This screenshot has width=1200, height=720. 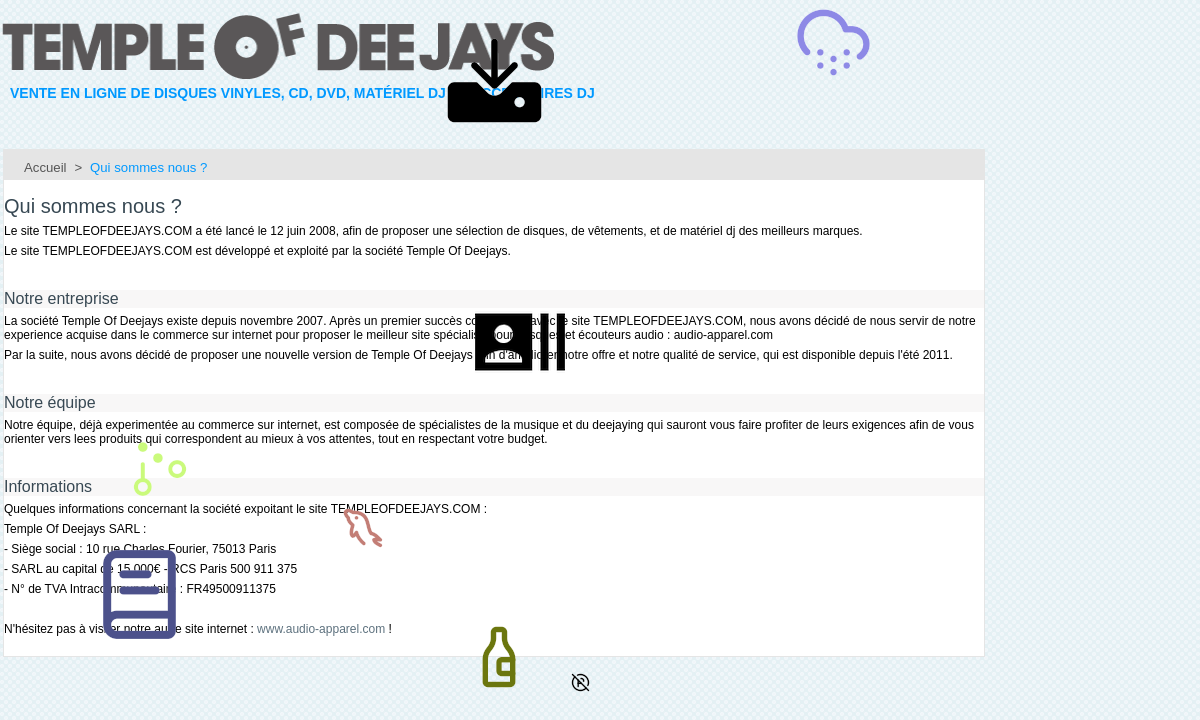 I want to click on view the merge queue for pending pull requests, so click(x=160, y=467).